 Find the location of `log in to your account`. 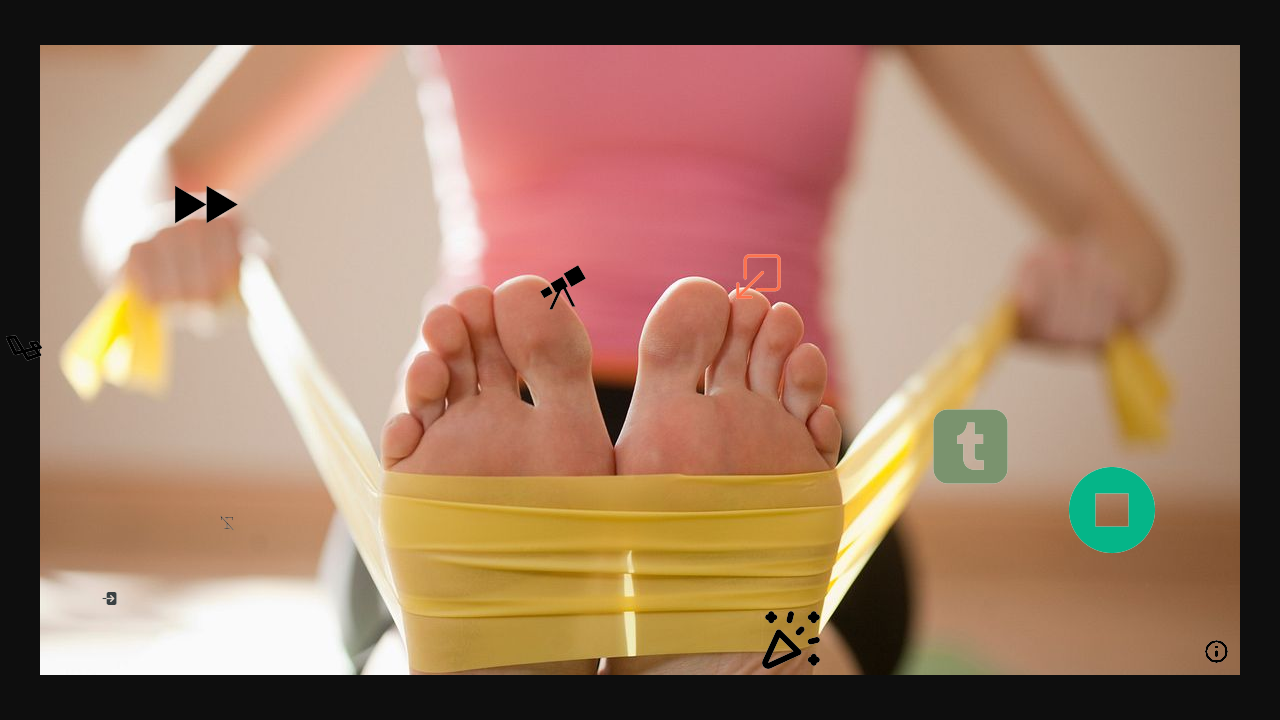

log in to your account is located at coordinates (109, 598).